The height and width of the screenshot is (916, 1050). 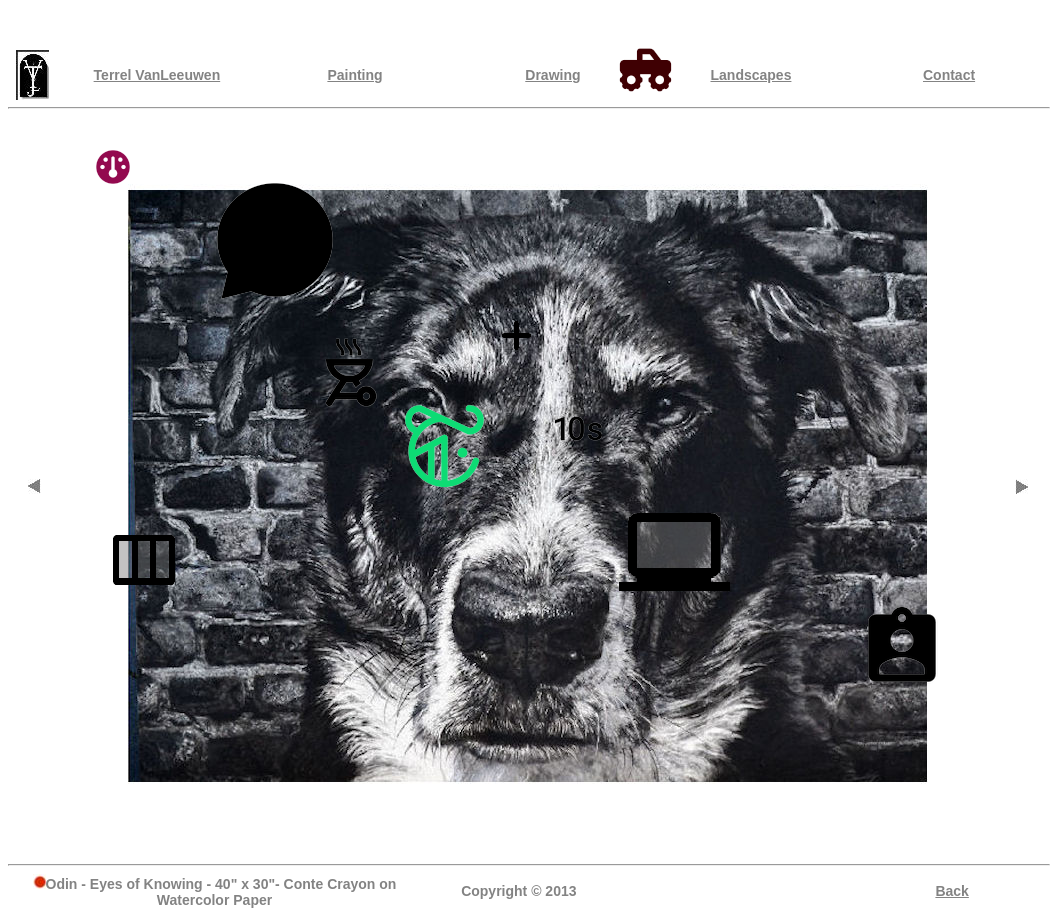 What do you see at coordinates (578, 428) in the screenshot?
I see `set a 10-second timer` at bounding box center [578, 428].